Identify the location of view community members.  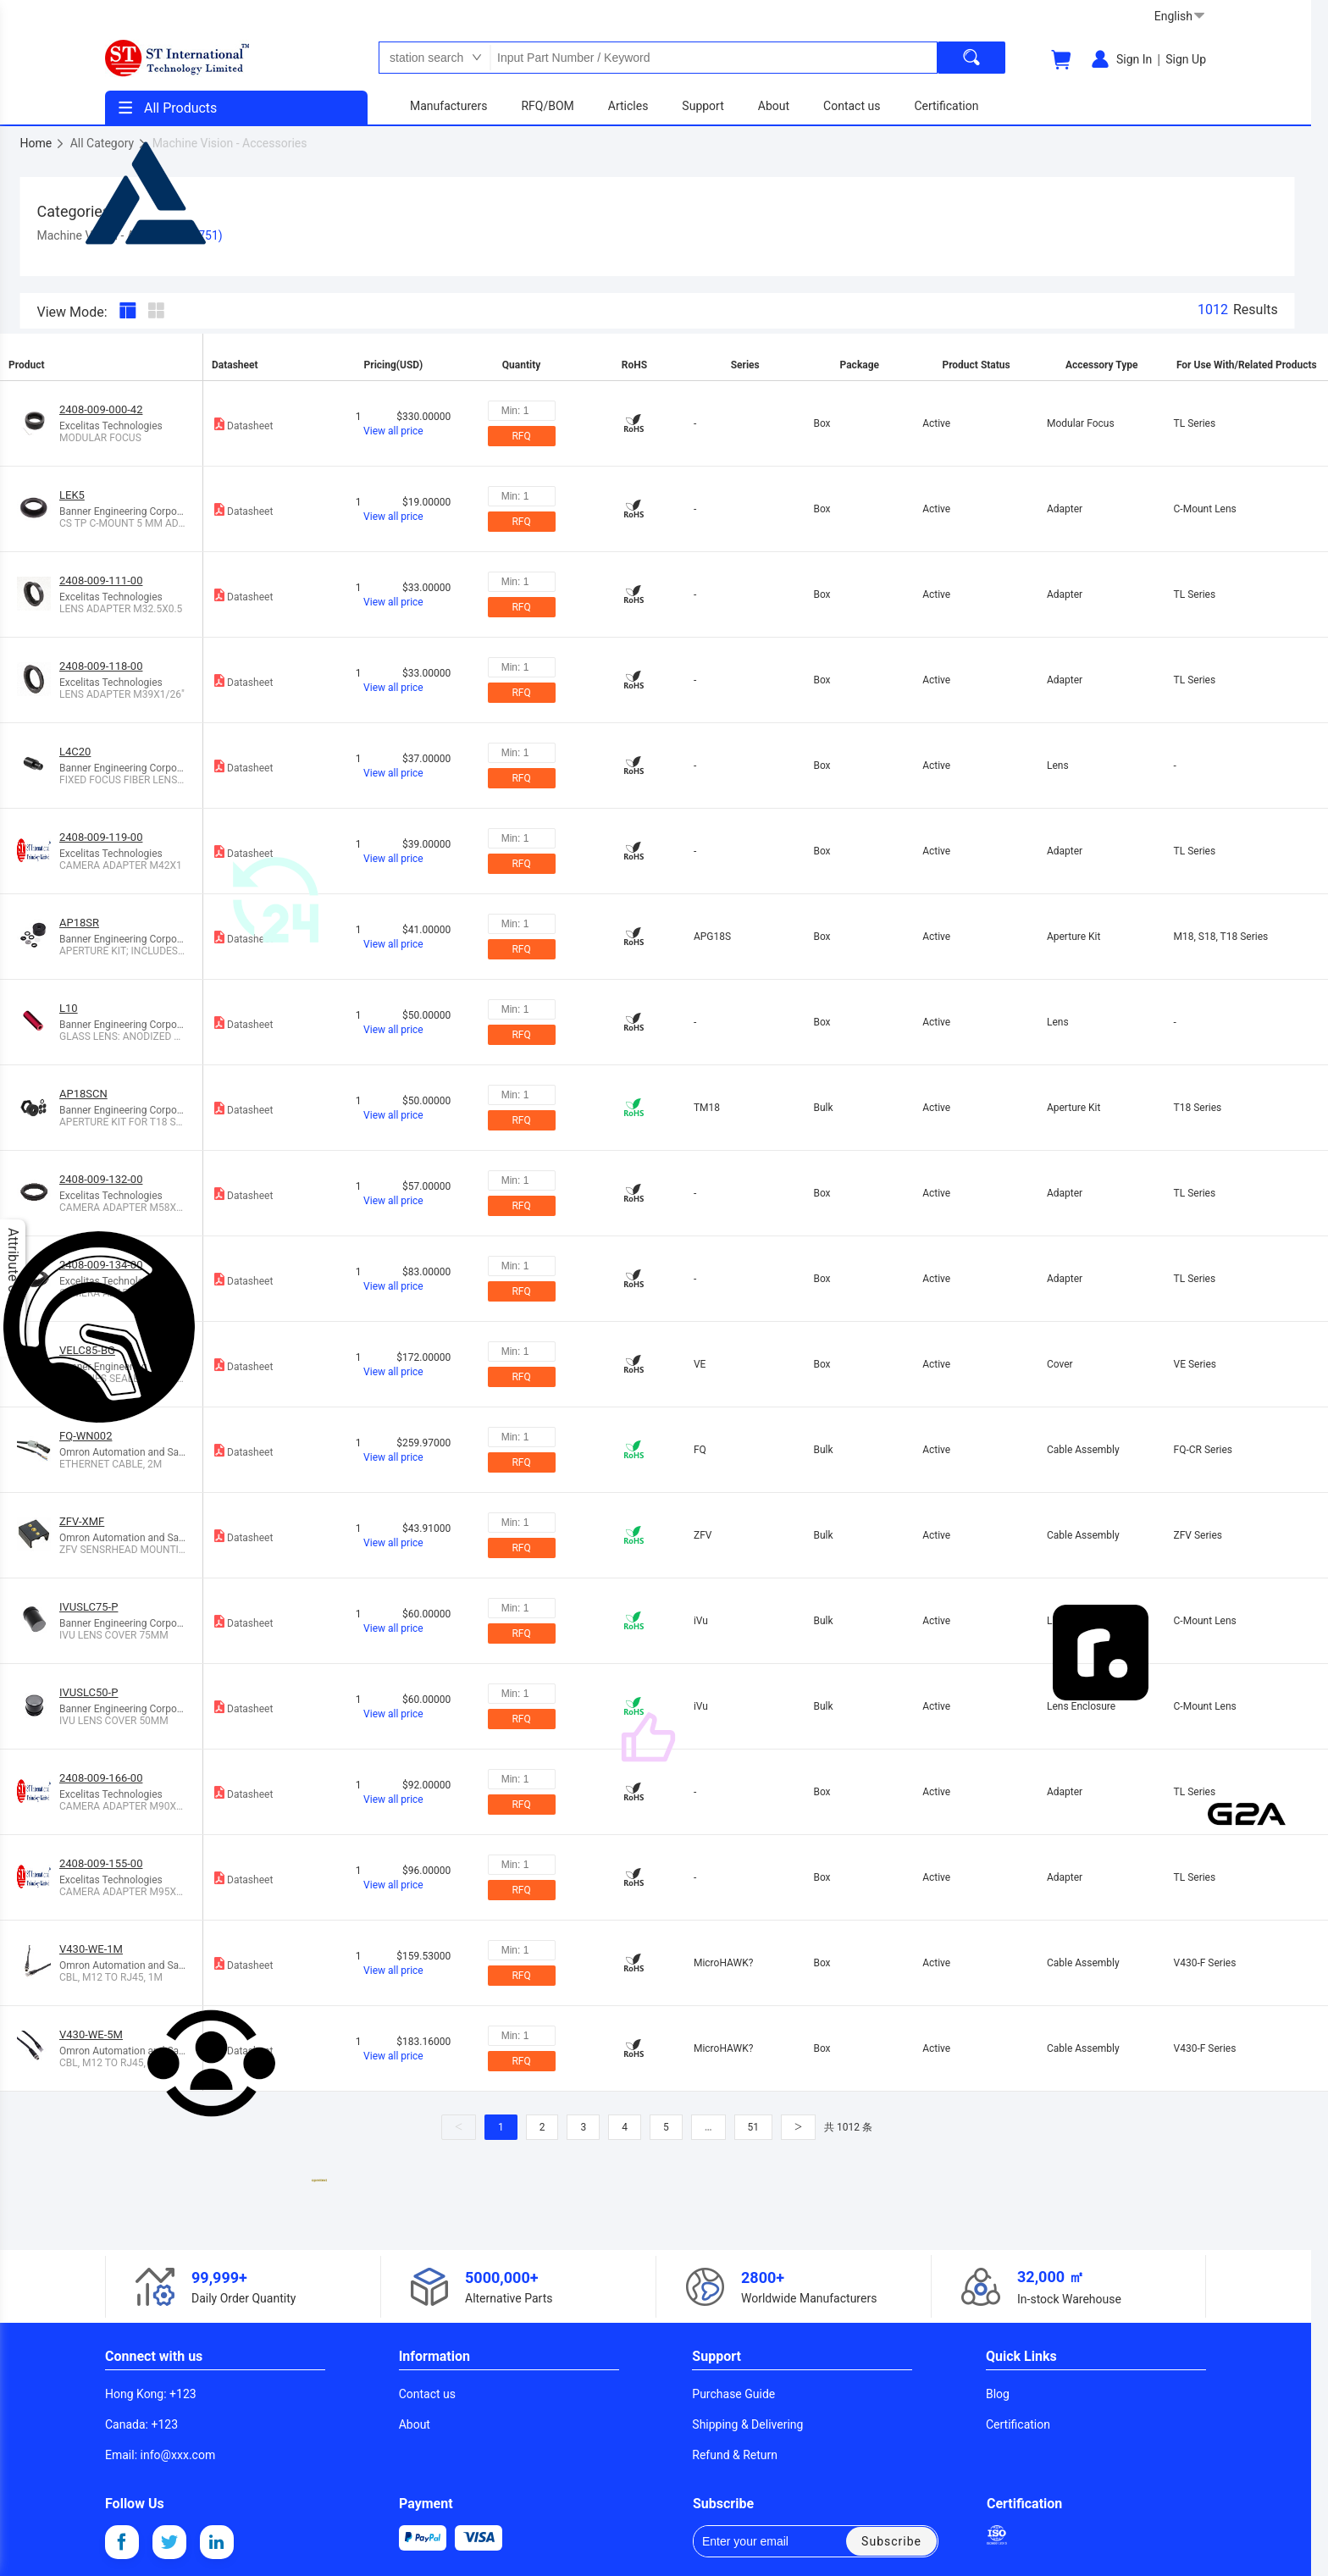
(211, 2063).